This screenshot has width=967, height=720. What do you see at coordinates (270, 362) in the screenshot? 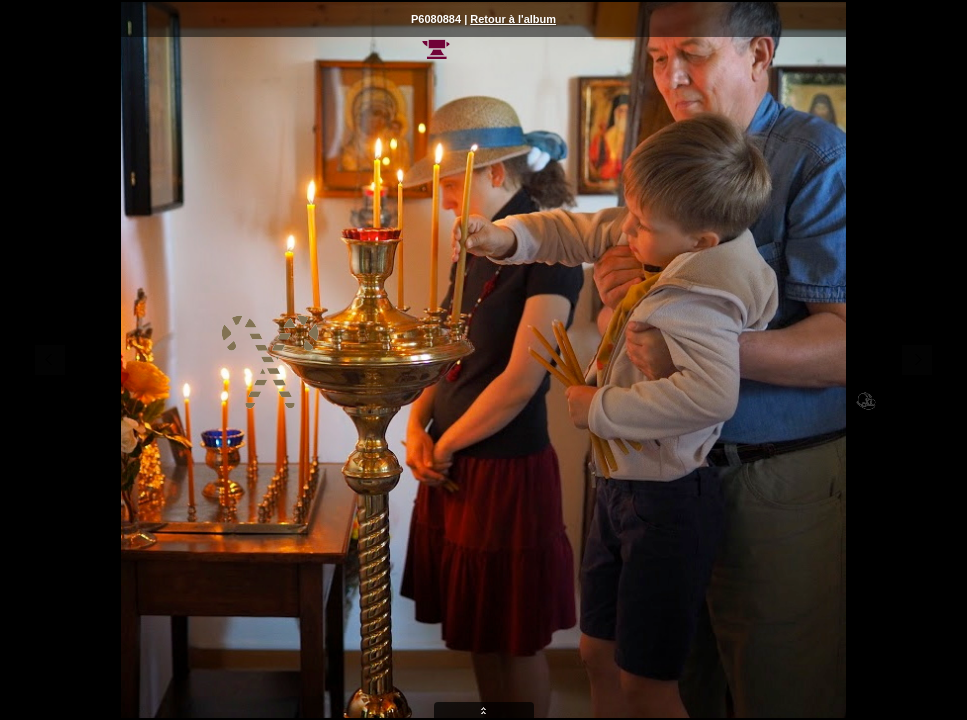
I see `holiday or christmas-themed content` at bounding box center [270, 362].